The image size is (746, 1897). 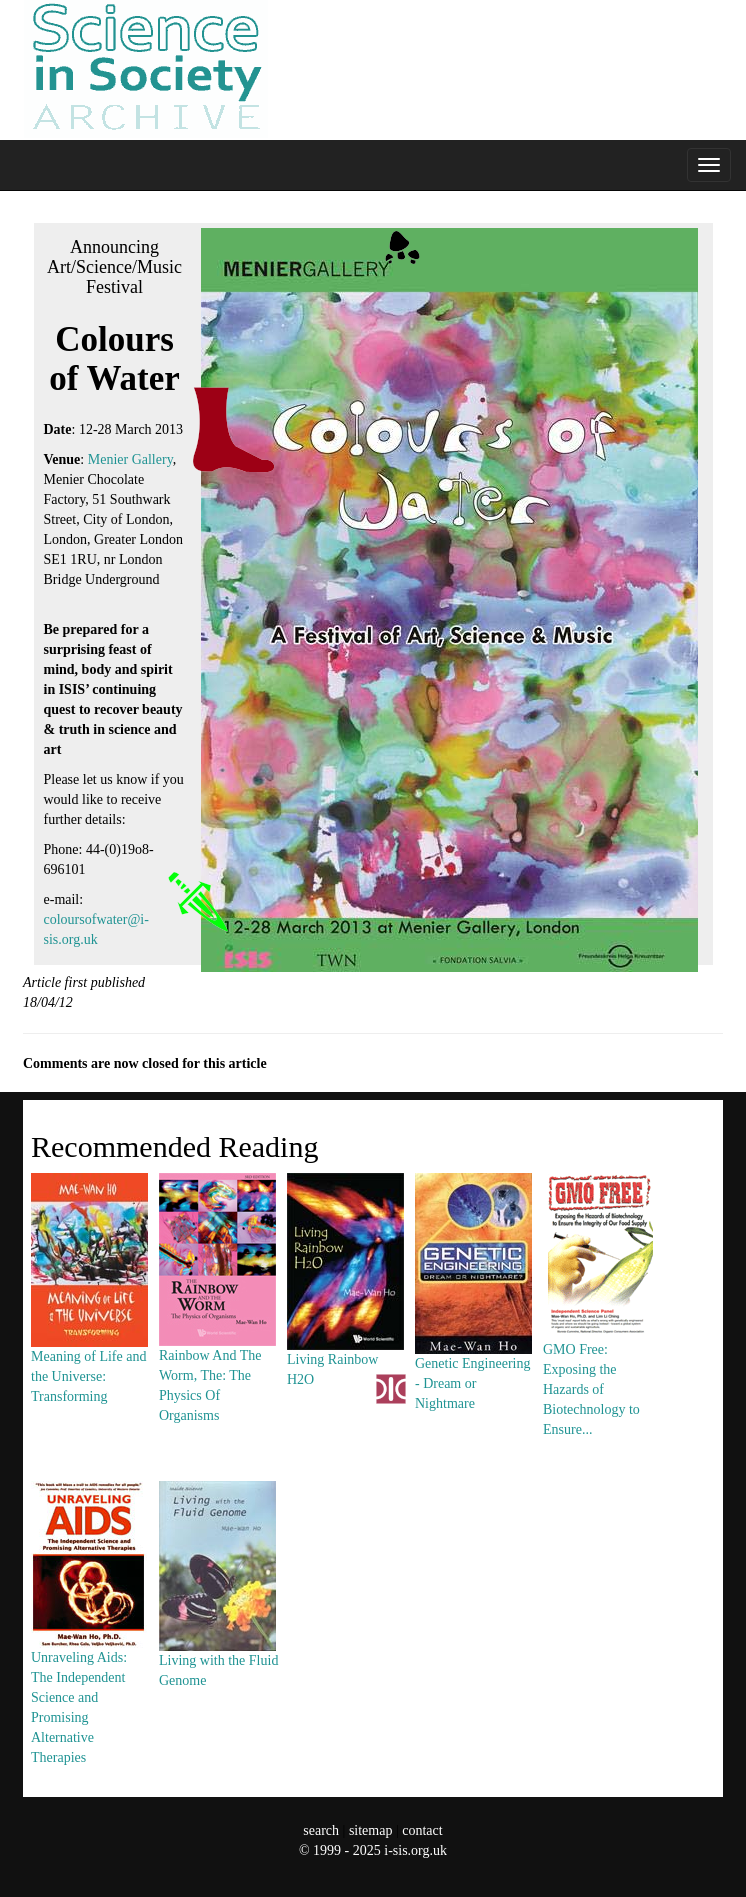 I want to click on equip a dagger or short blade weapon, so click(x=198, y=902).